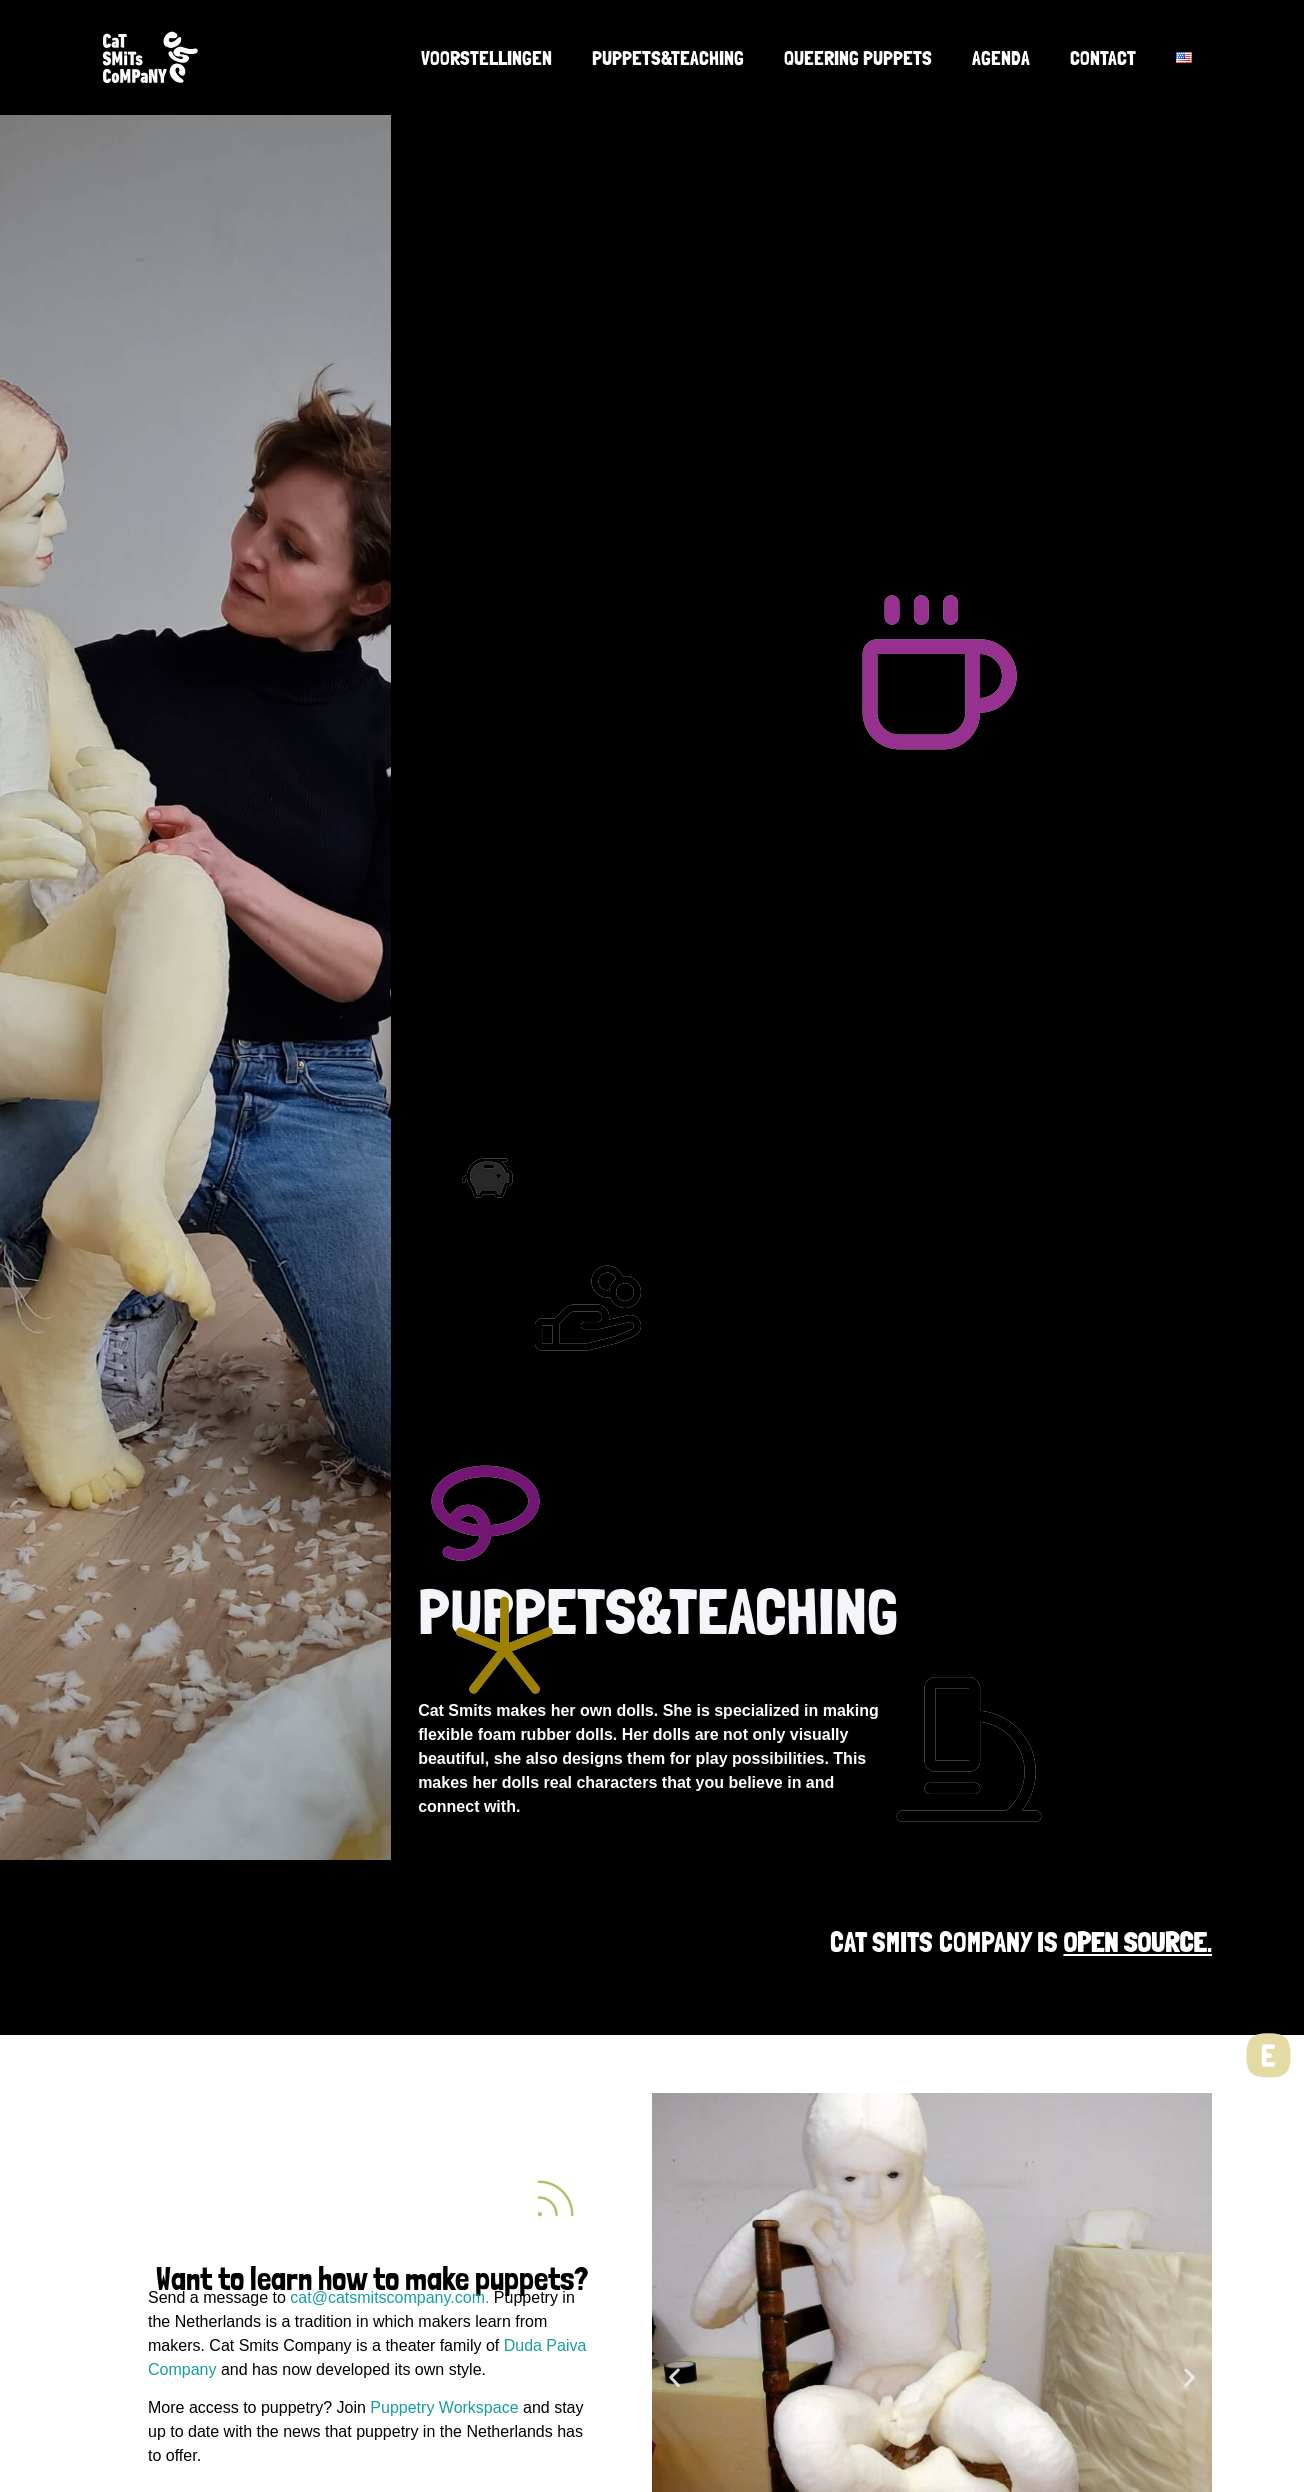 This screenshot has height=2492, width=1304. I want to click on subscribe to RSS feed, so click(553, 2201).